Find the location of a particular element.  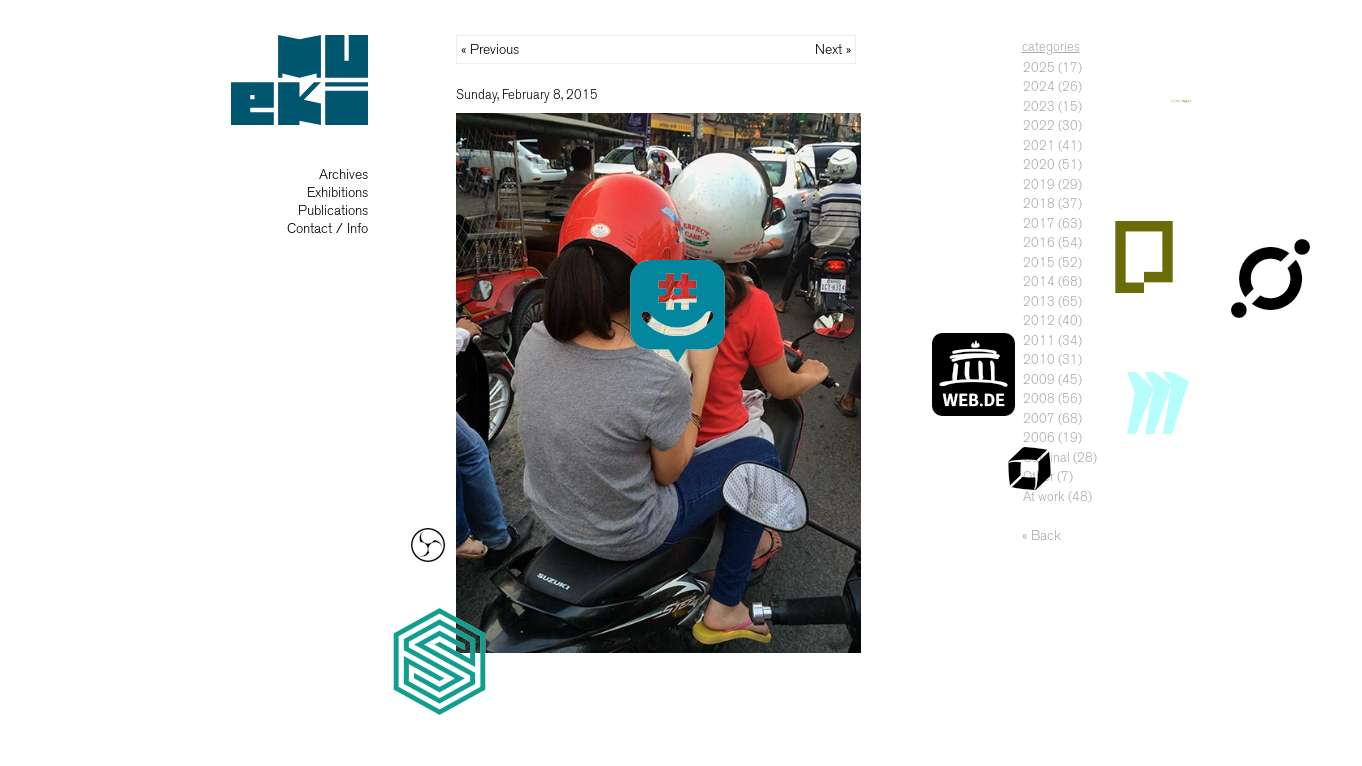

SurrealDB logo is located at coordinates (439, 661).